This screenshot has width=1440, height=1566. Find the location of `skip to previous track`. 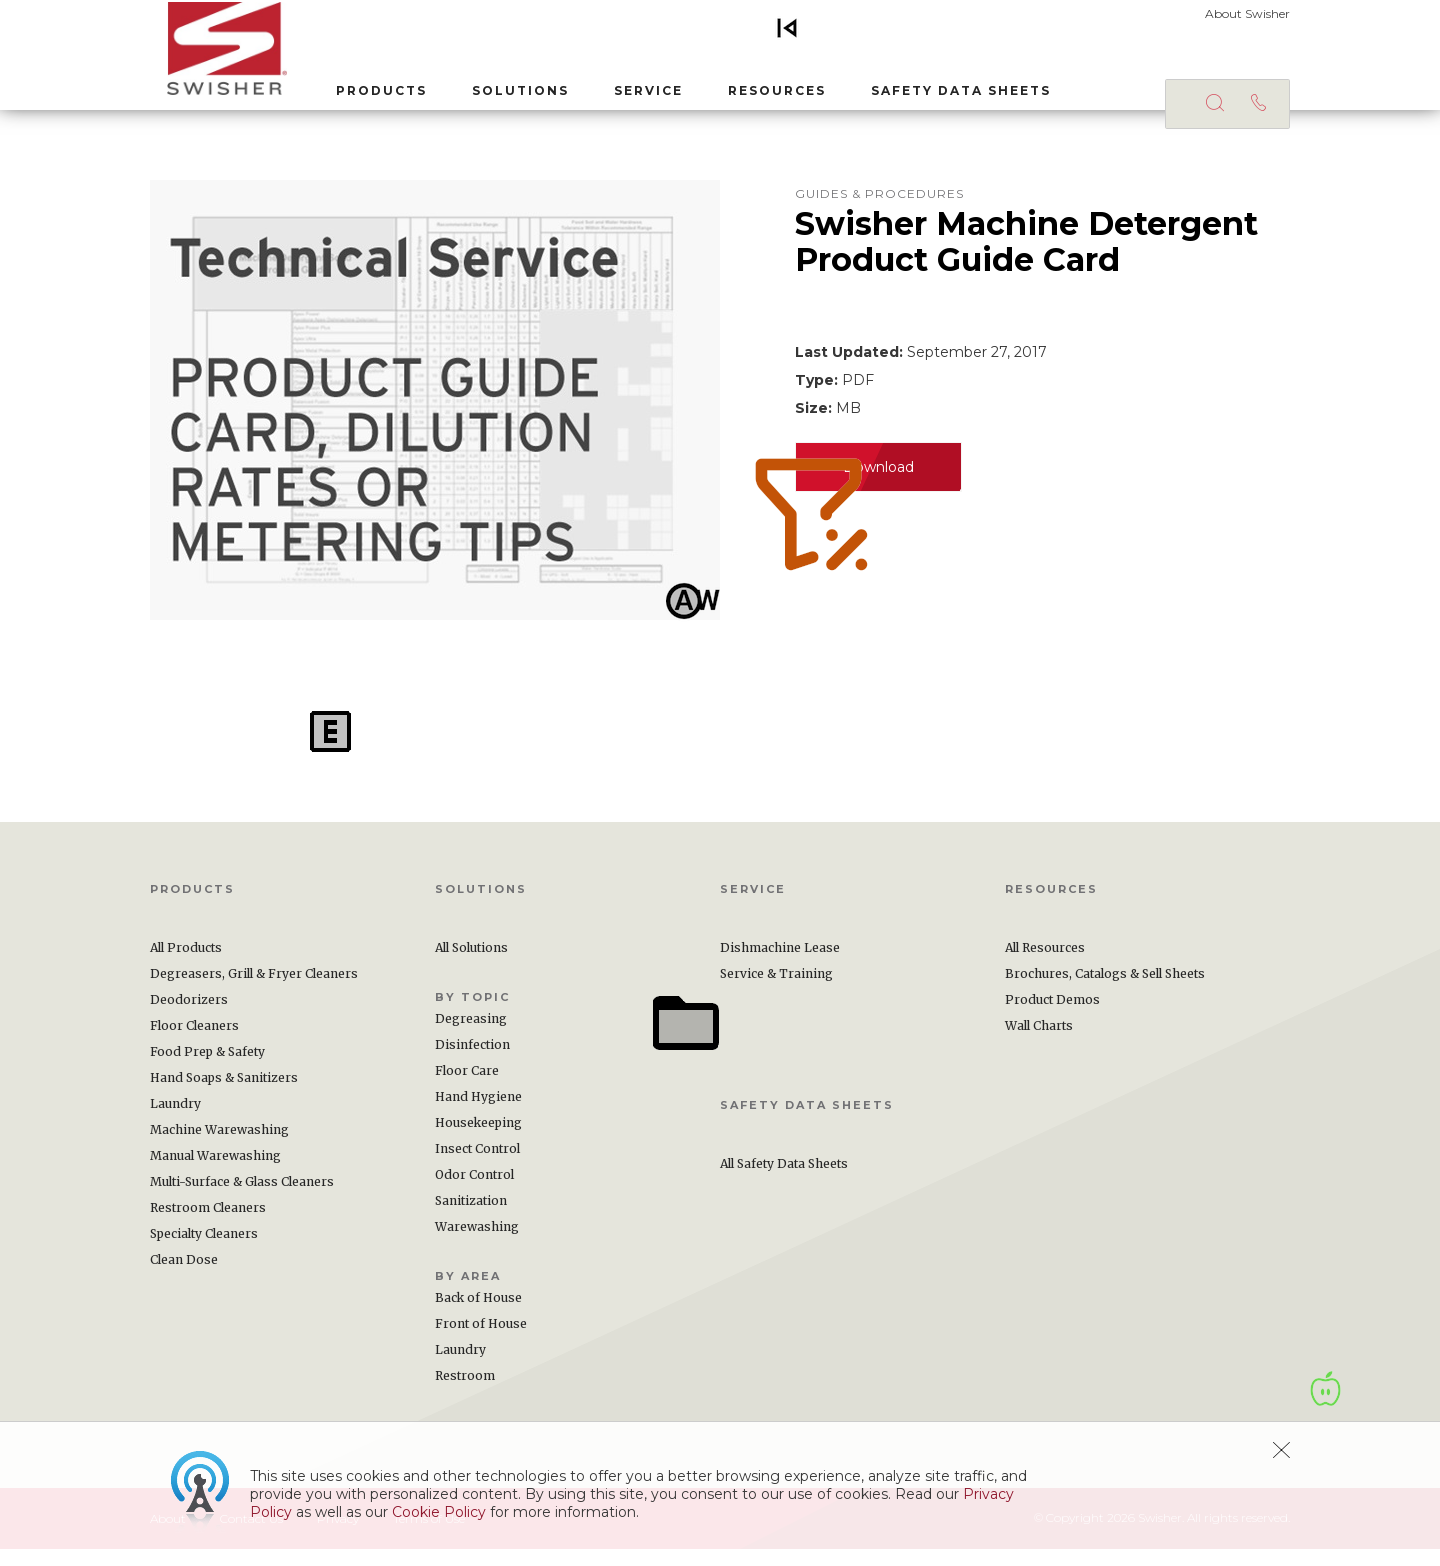

skip to previous track is located at coordinates (787, 28).